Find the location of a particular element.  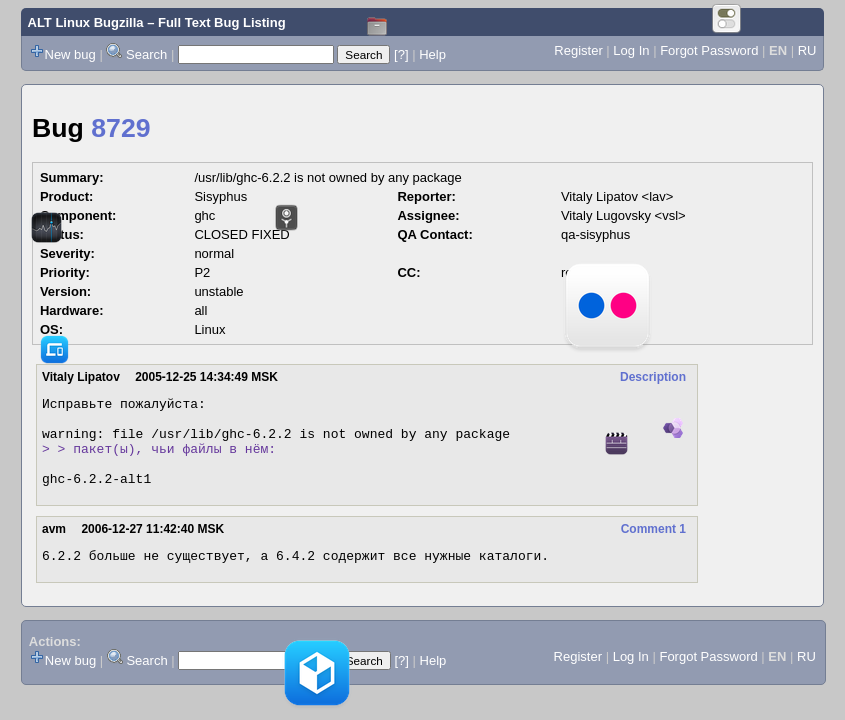

open the microsoft store app is located at coordinates (673, 428).